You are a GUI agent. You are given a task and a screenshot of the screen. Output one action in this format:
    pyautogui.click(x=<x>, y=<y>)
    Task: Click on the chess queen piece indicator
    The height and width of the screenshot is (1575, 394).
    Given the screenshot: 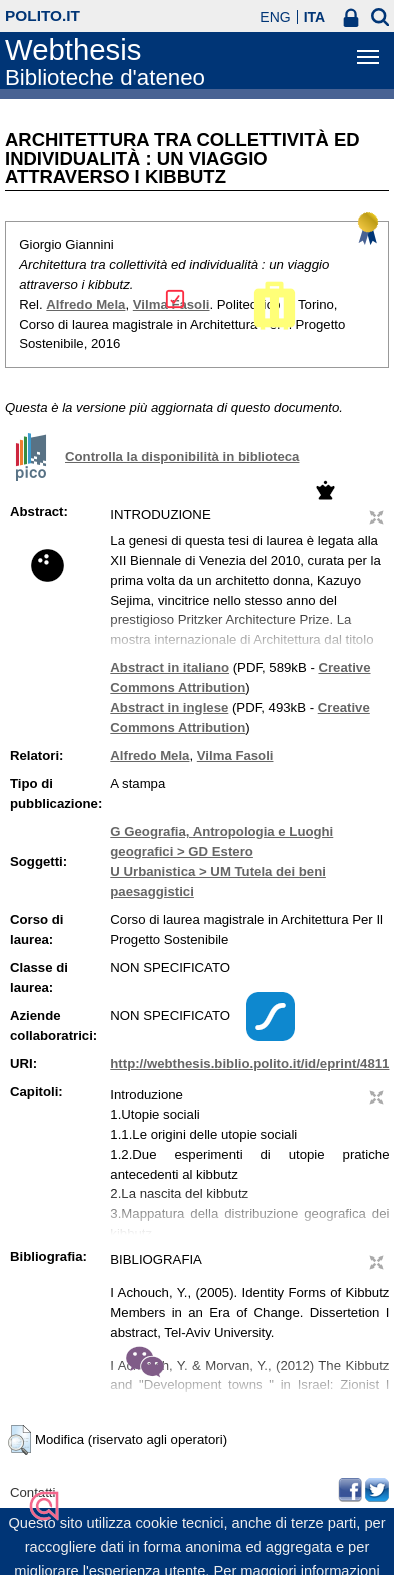 What is the action you would take?
    pyautogui.click(x=325, y=490)
    